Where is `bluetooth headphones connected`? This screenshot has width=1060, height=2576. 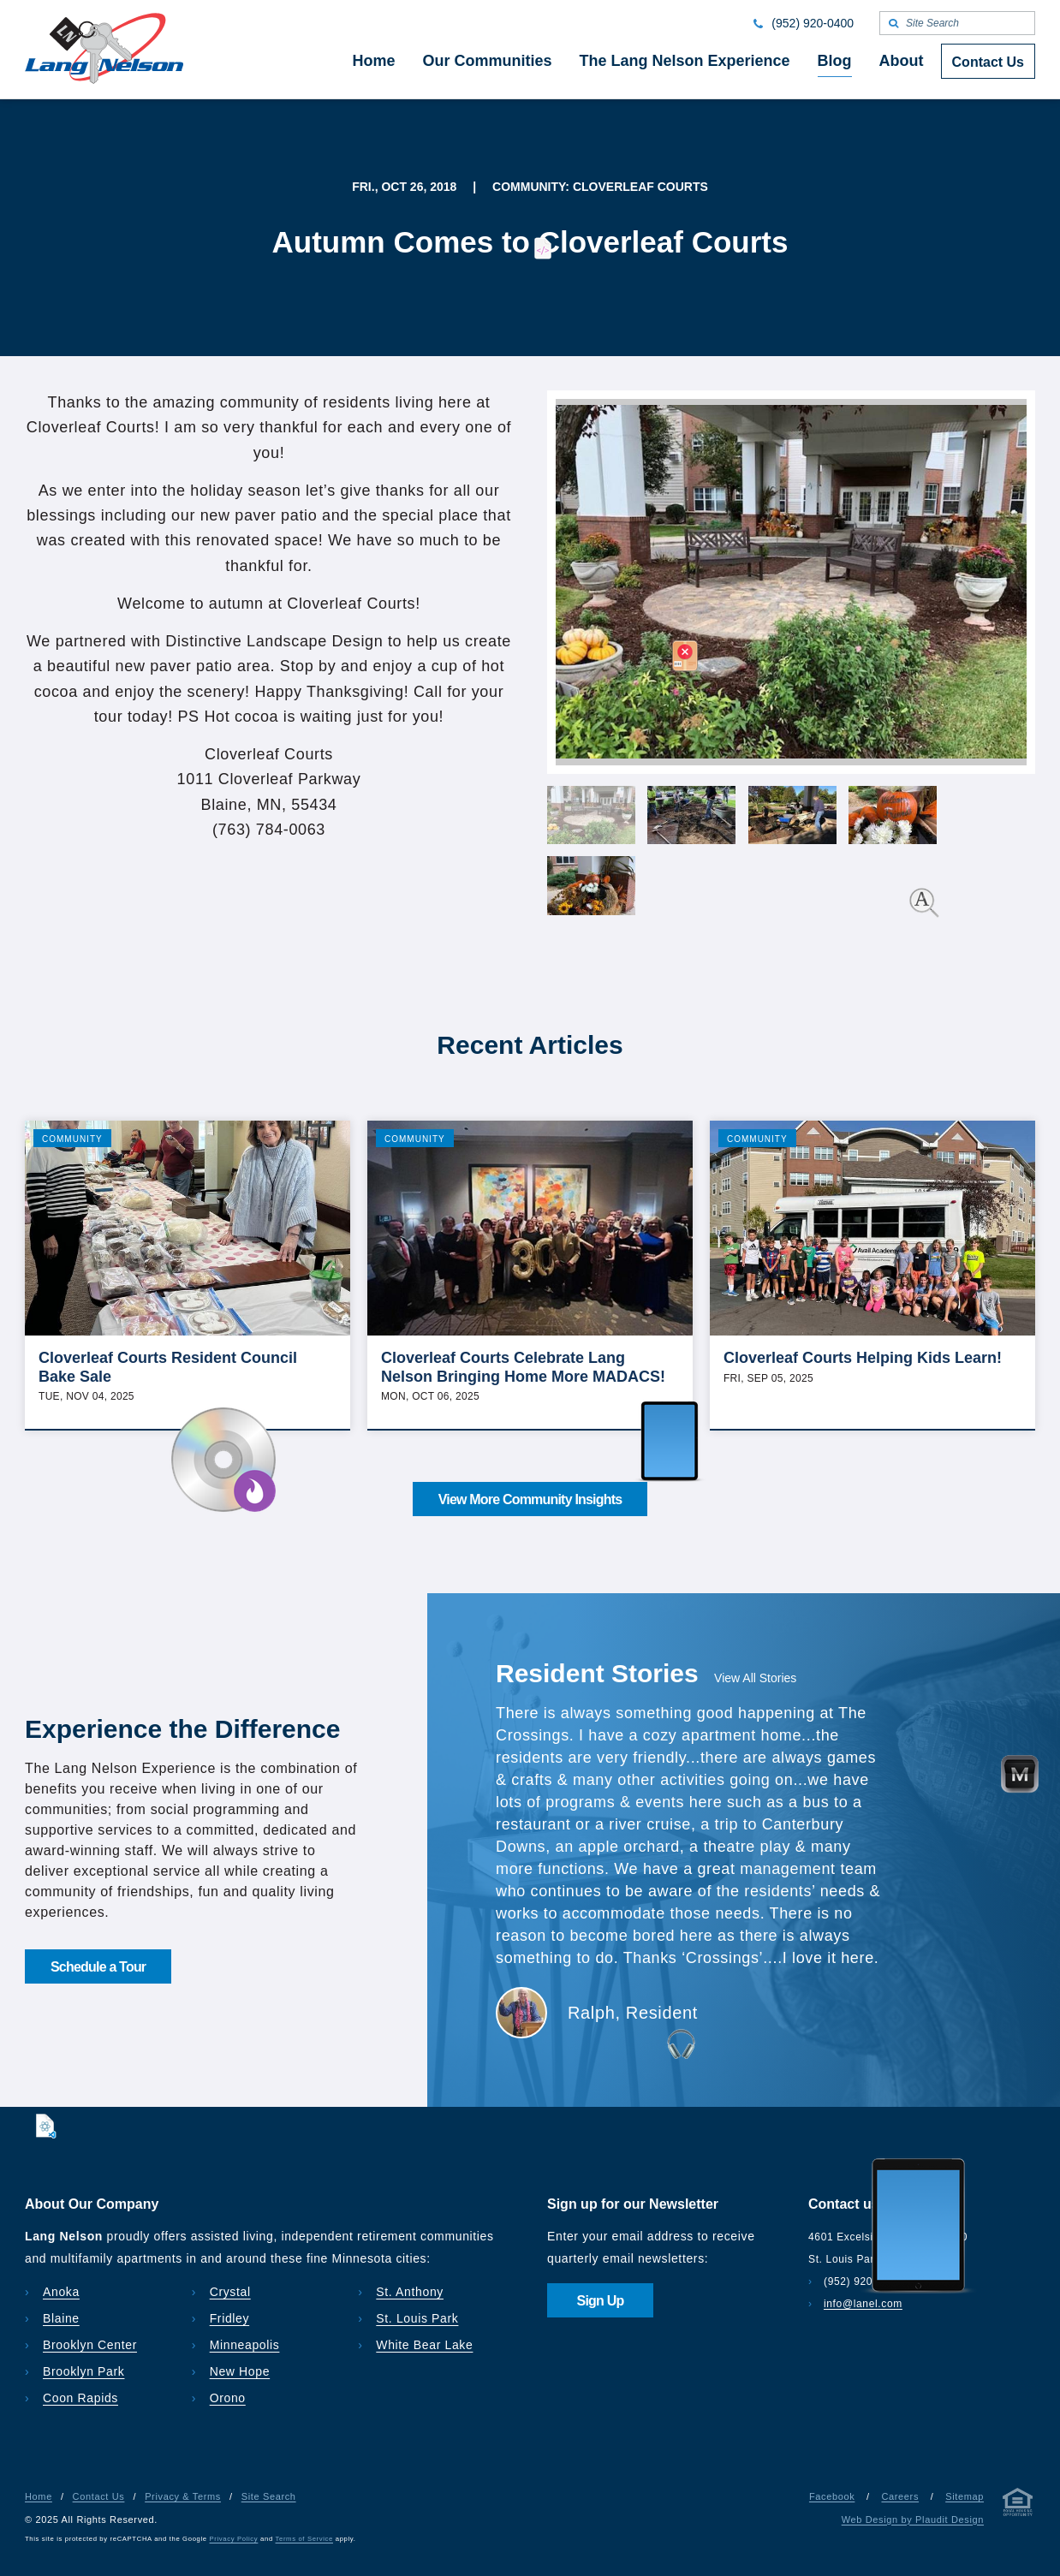
bluetooth headphones connected is located at coordinates (681, 2044).